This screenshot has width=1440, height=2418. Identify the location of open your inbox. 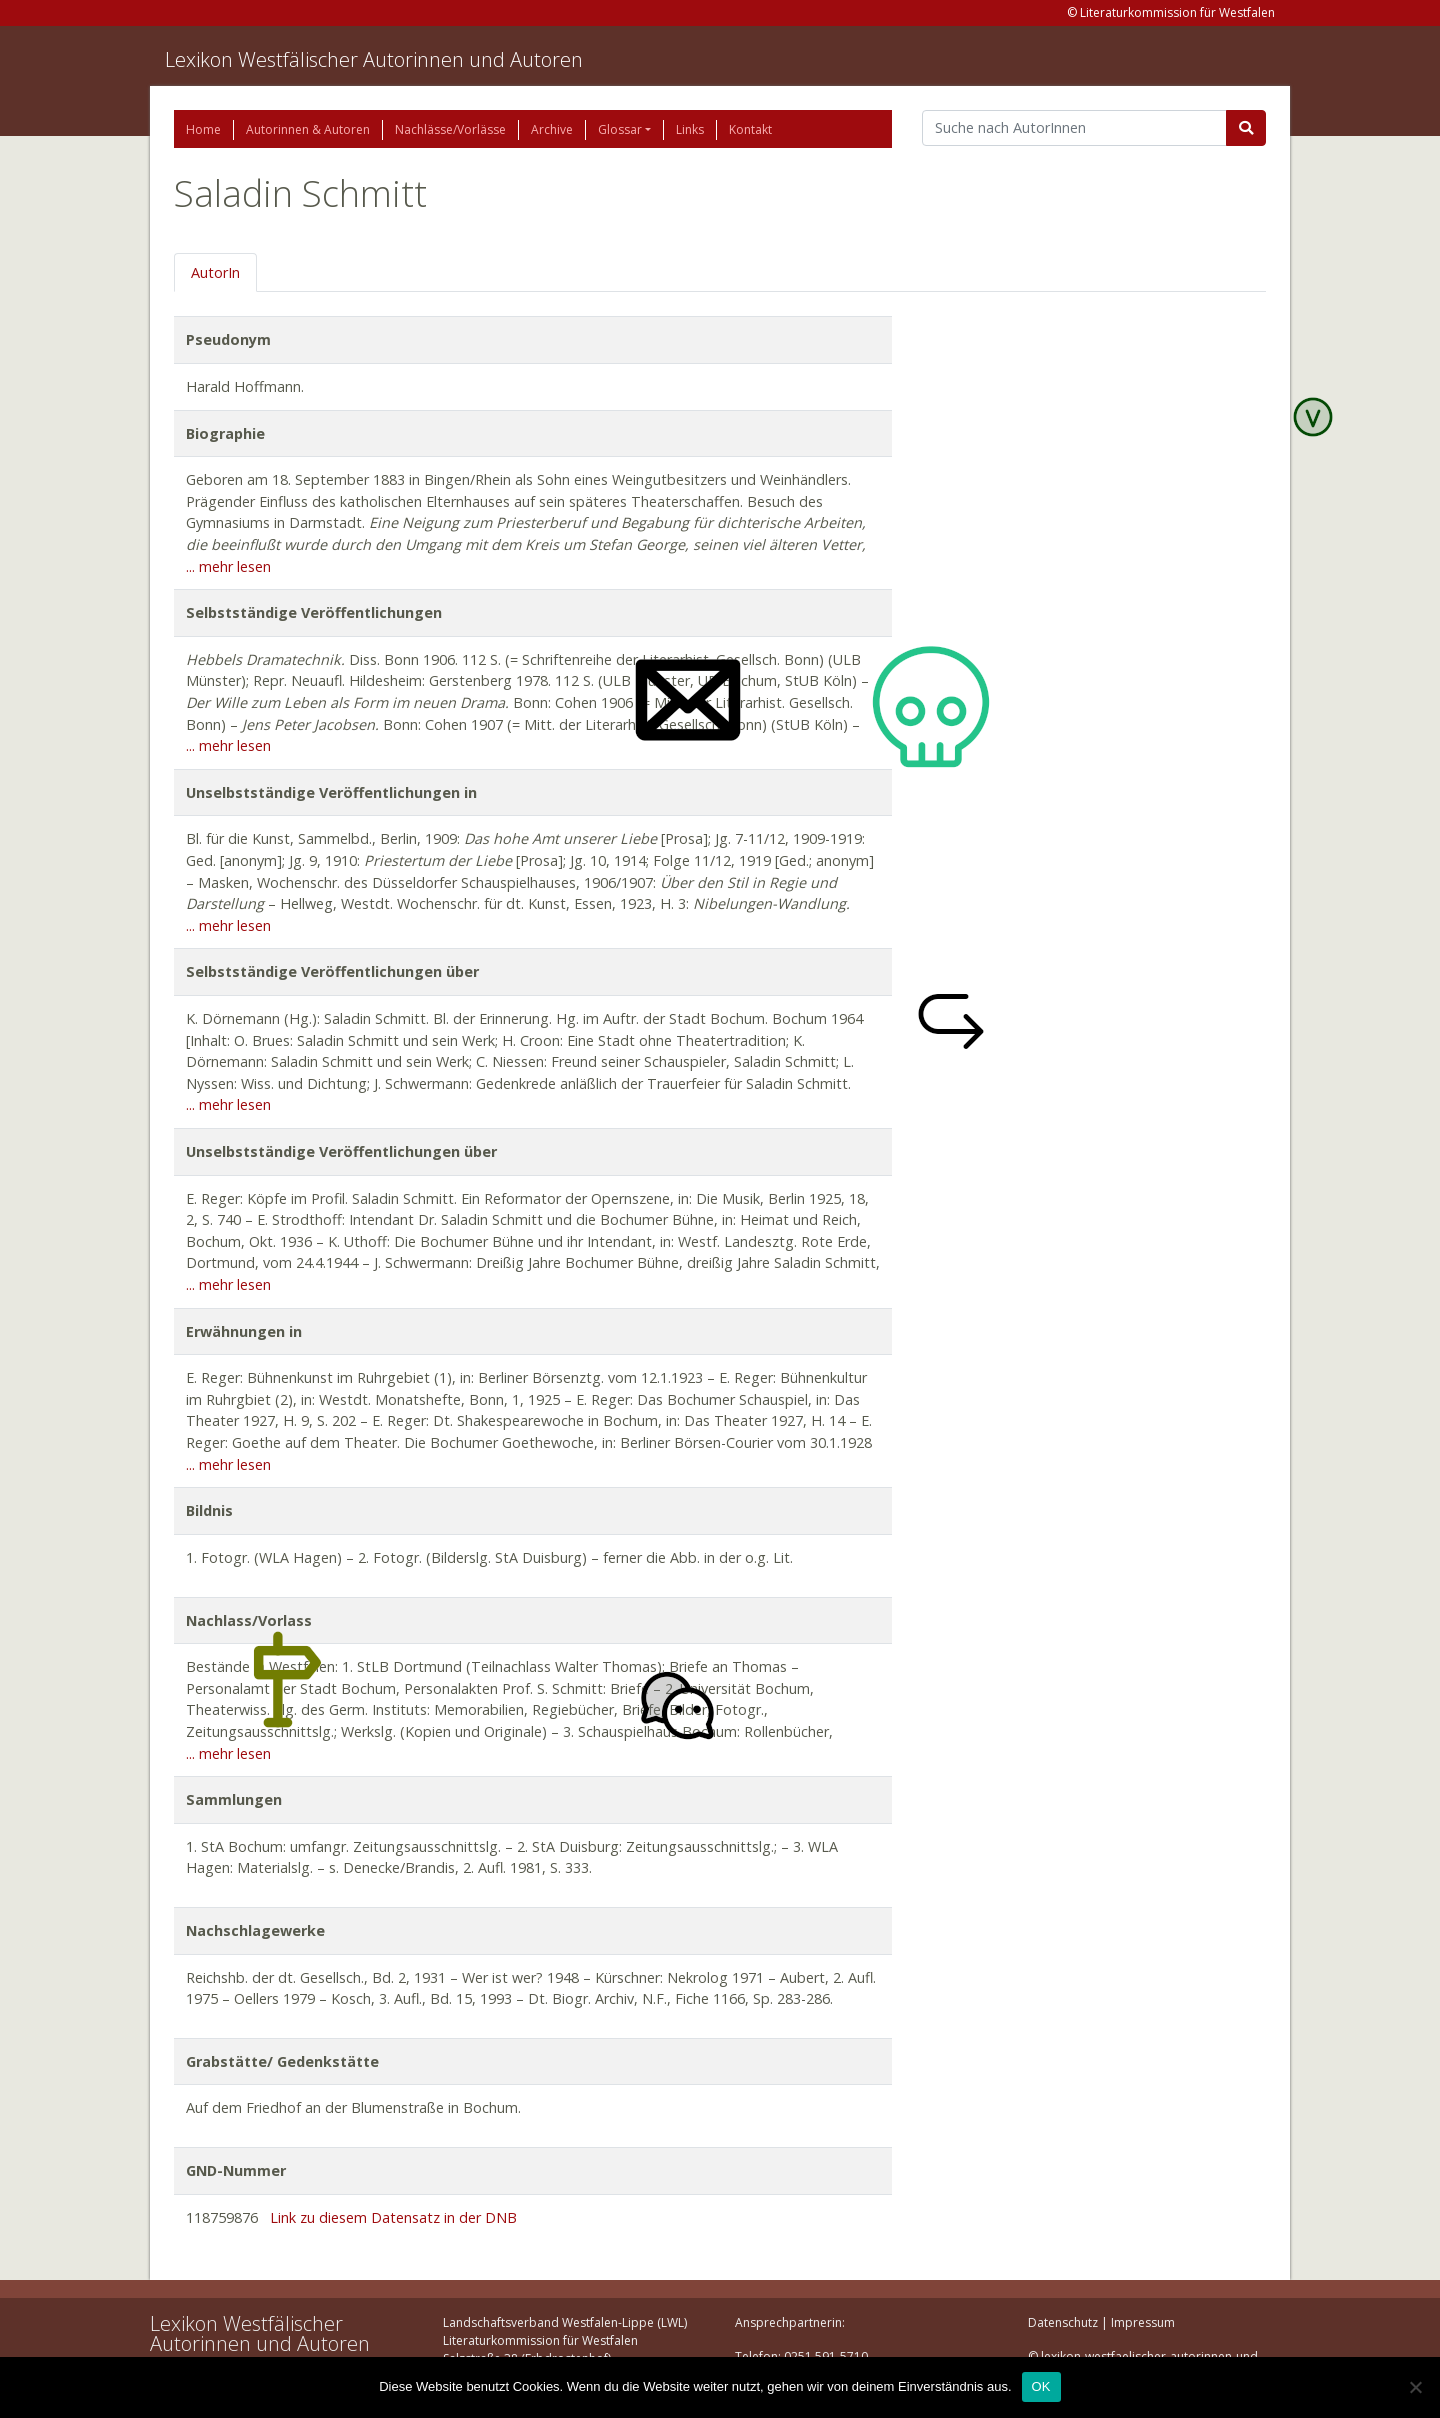
(688, 700).